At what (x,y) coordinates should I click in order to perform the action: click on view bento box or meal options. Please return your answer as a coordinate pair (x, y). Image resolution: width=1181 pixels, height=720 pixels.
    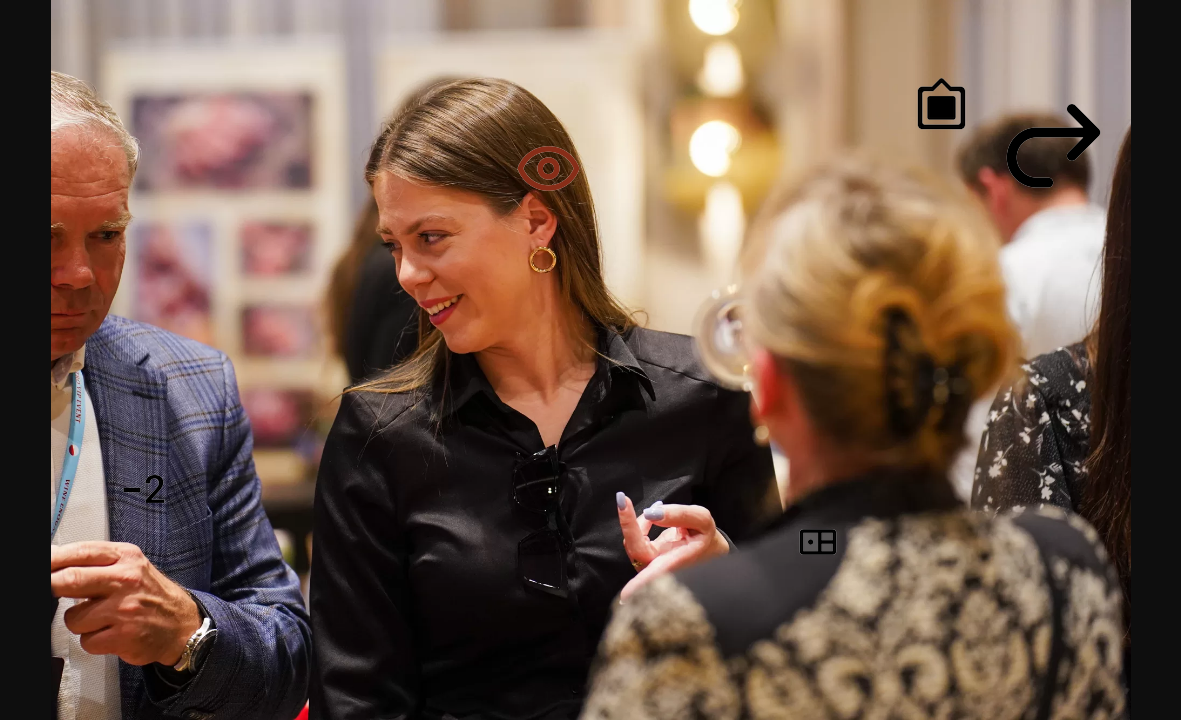
    Looking at the image, I should click on (818, 542).